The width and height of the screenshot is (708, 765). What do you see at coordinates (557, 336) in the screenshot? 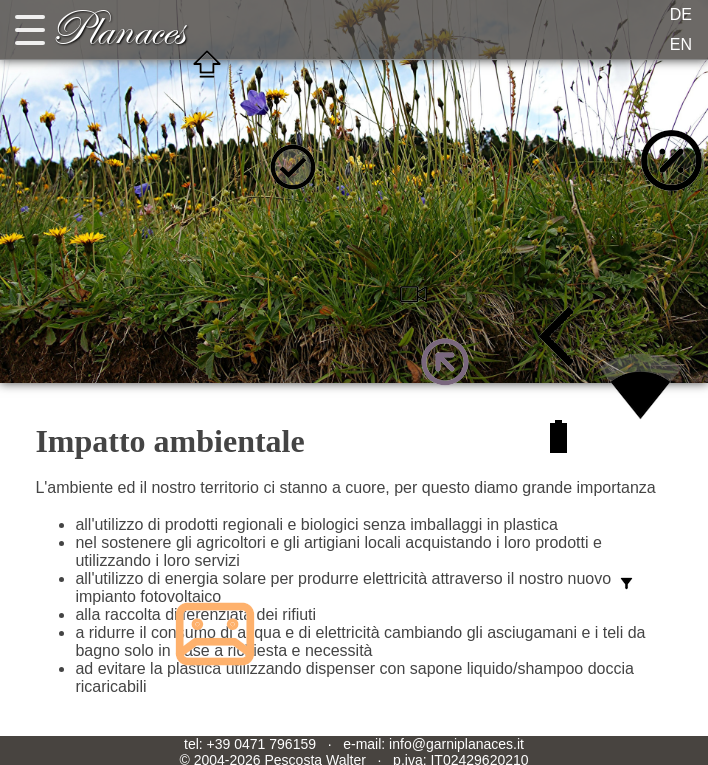
I see `go back to the previous screen` at bounding box center [557, 336].